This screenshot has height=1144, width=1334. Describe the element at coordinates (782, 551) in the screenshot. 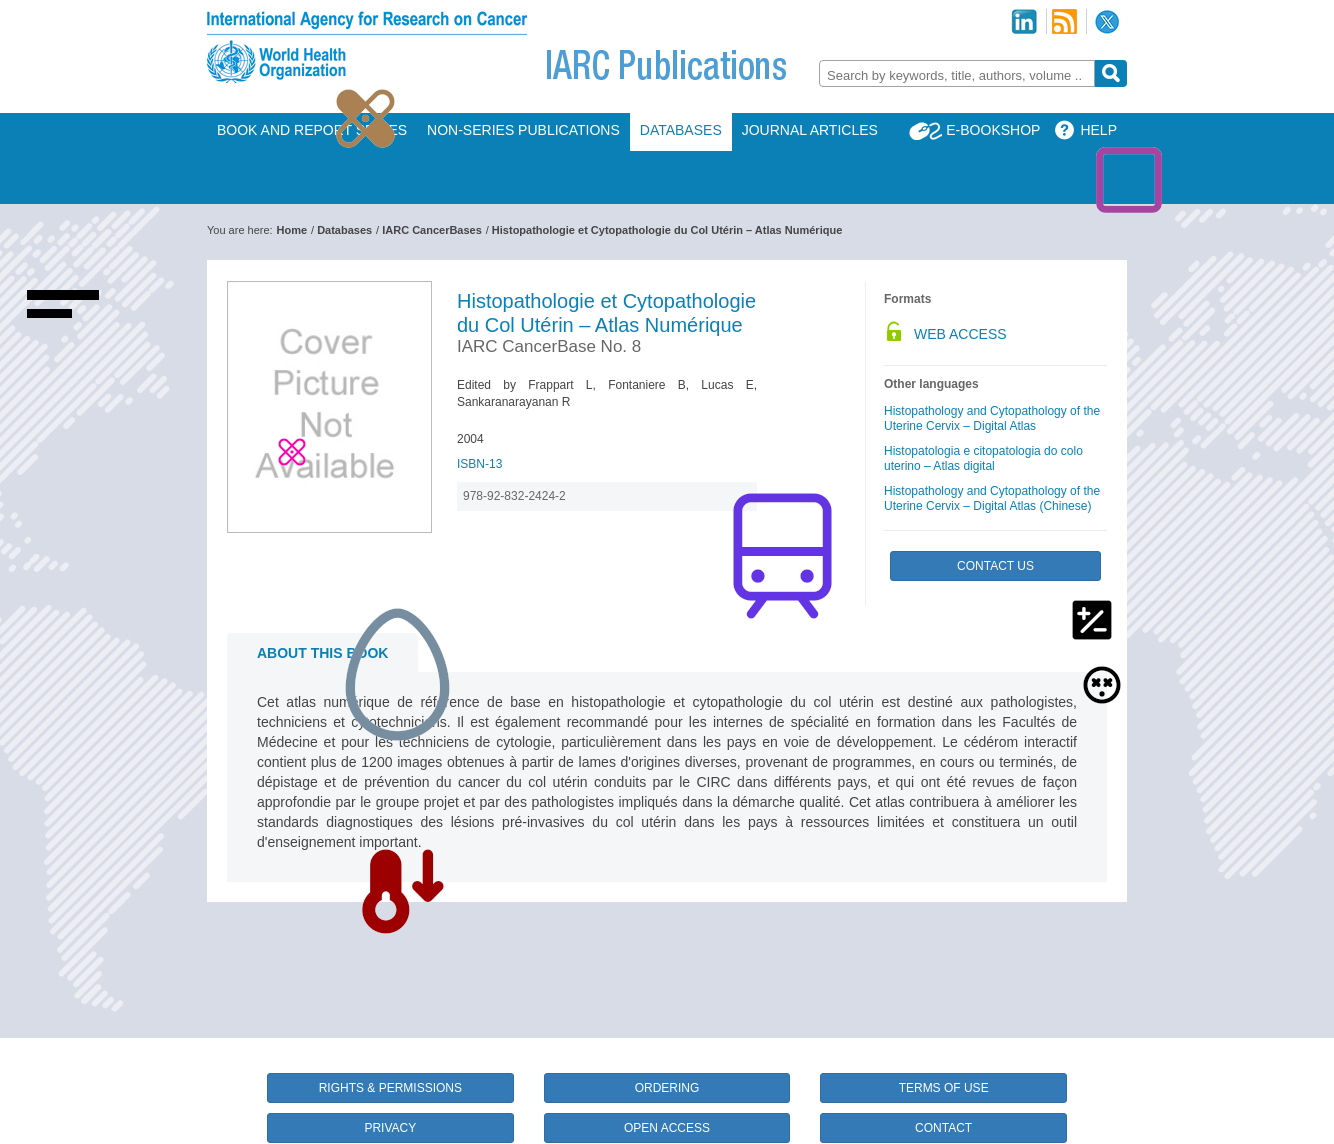

I see `access train schedules or rail services` at that location.